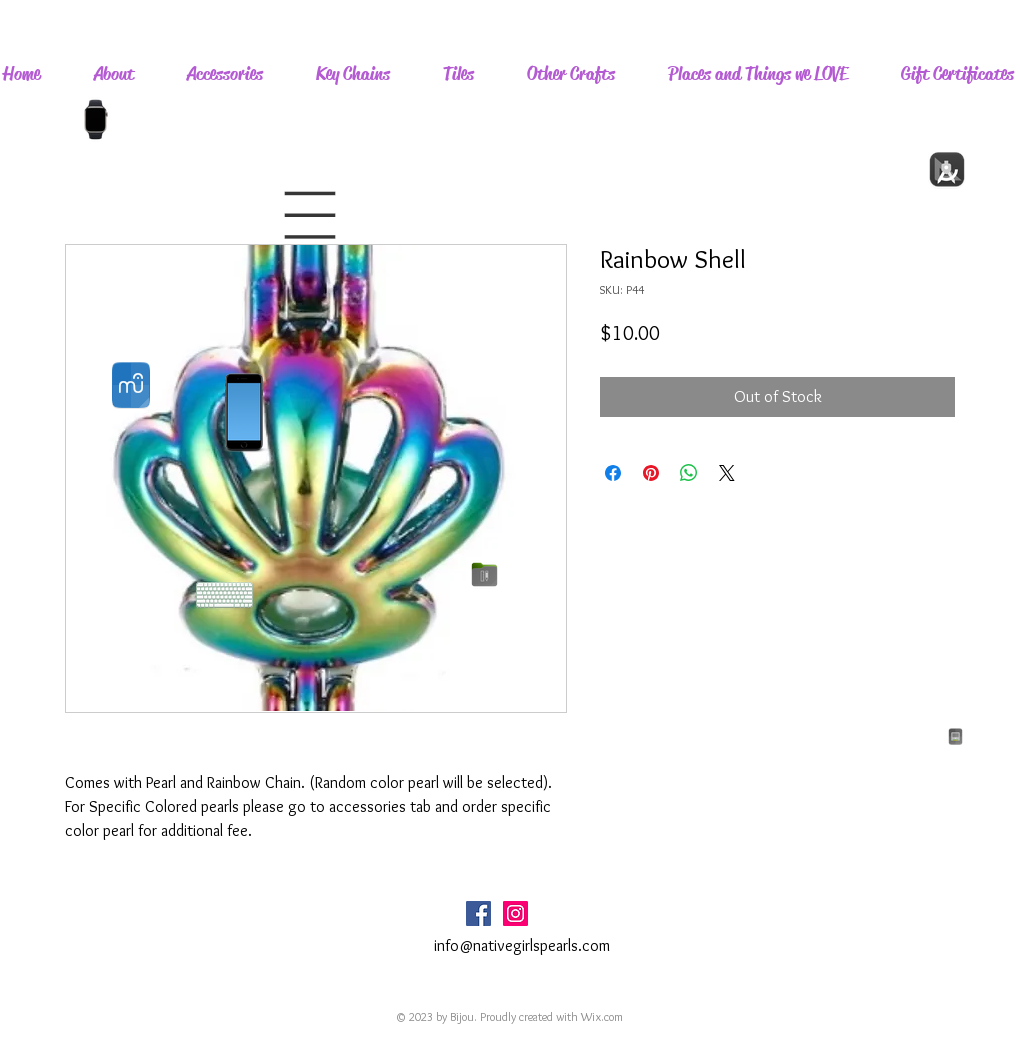  Describe the element at coordinates (95, 119) in the screenshot. I see `apple watch series 7 or 8 device icon` at that location.